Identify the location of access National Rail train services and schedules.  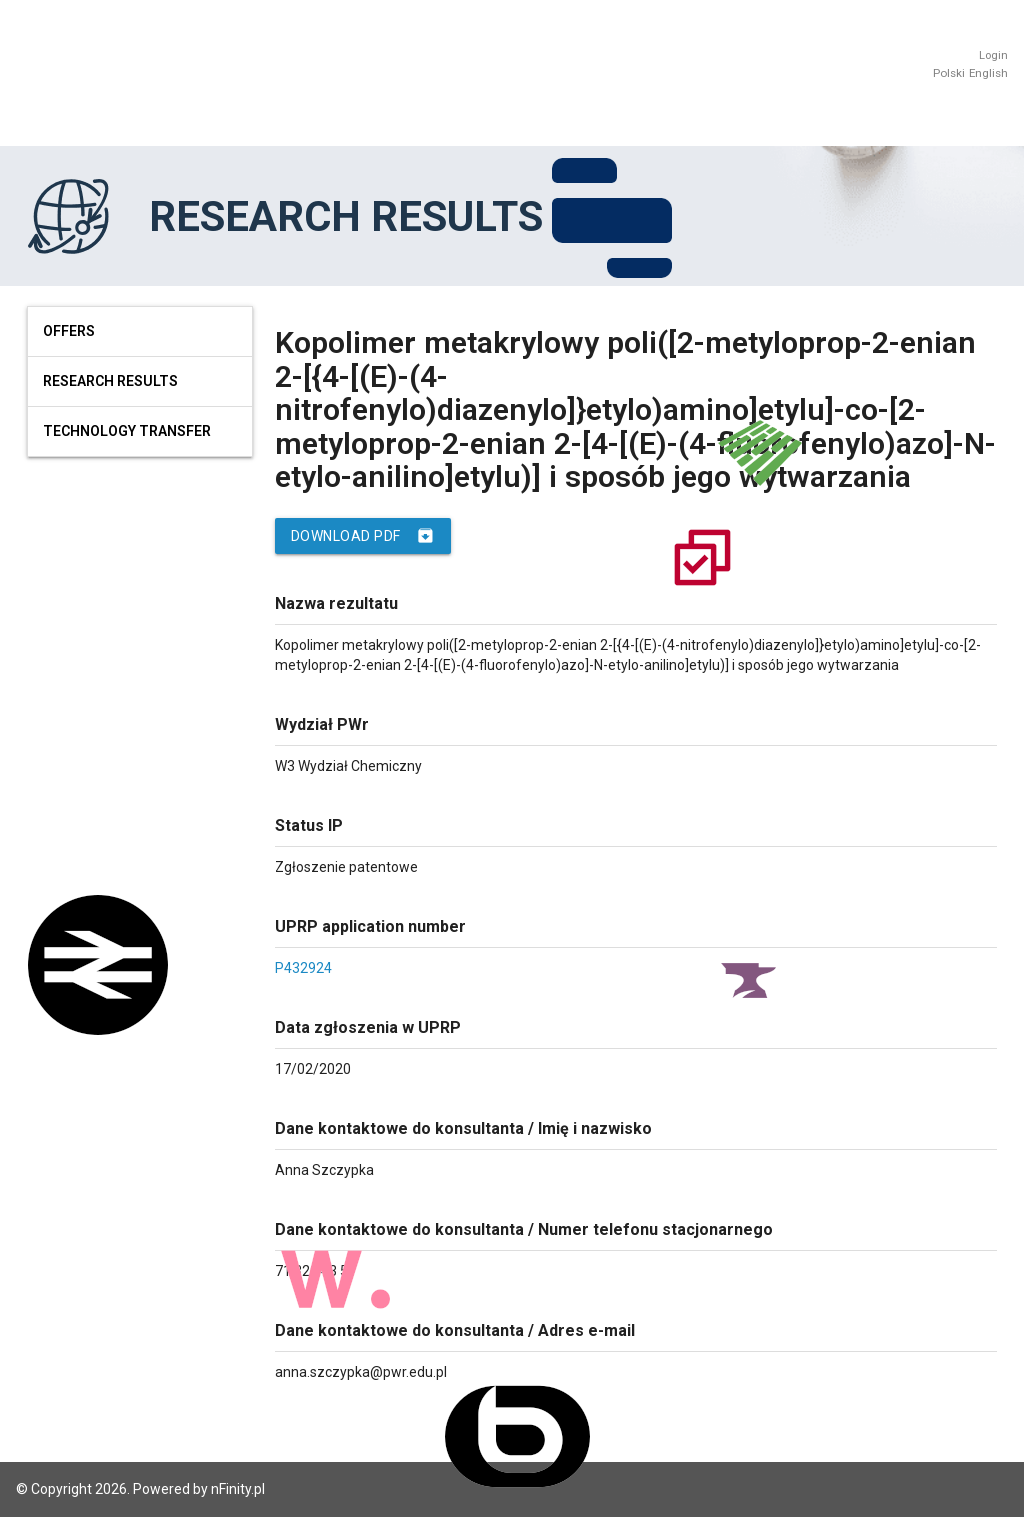
(98, 965).